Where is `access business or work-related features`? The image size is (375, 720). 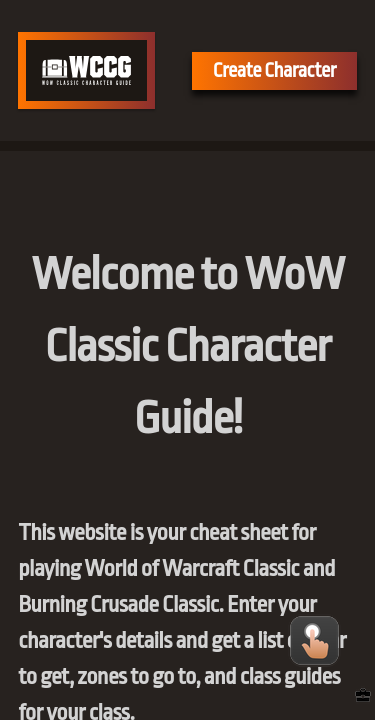 access business or work-related features is located at coordinates (363, 695).